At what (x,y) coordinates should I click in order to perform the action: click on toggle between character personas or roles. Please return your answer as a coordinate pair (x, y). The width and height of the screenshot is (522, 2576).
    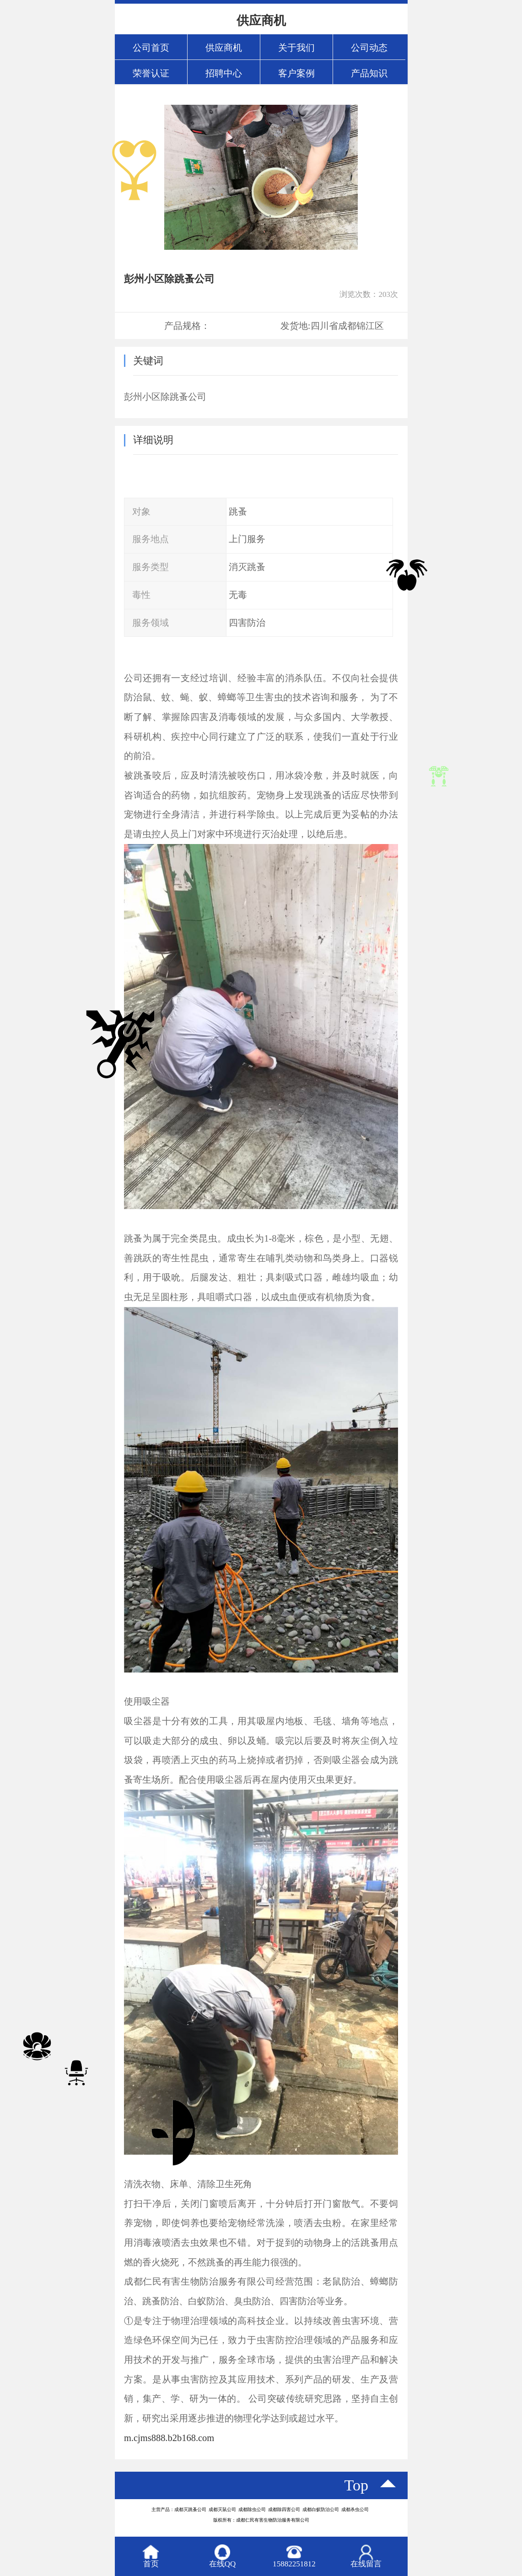
    Looking at the image, I should click on (170, 2132).